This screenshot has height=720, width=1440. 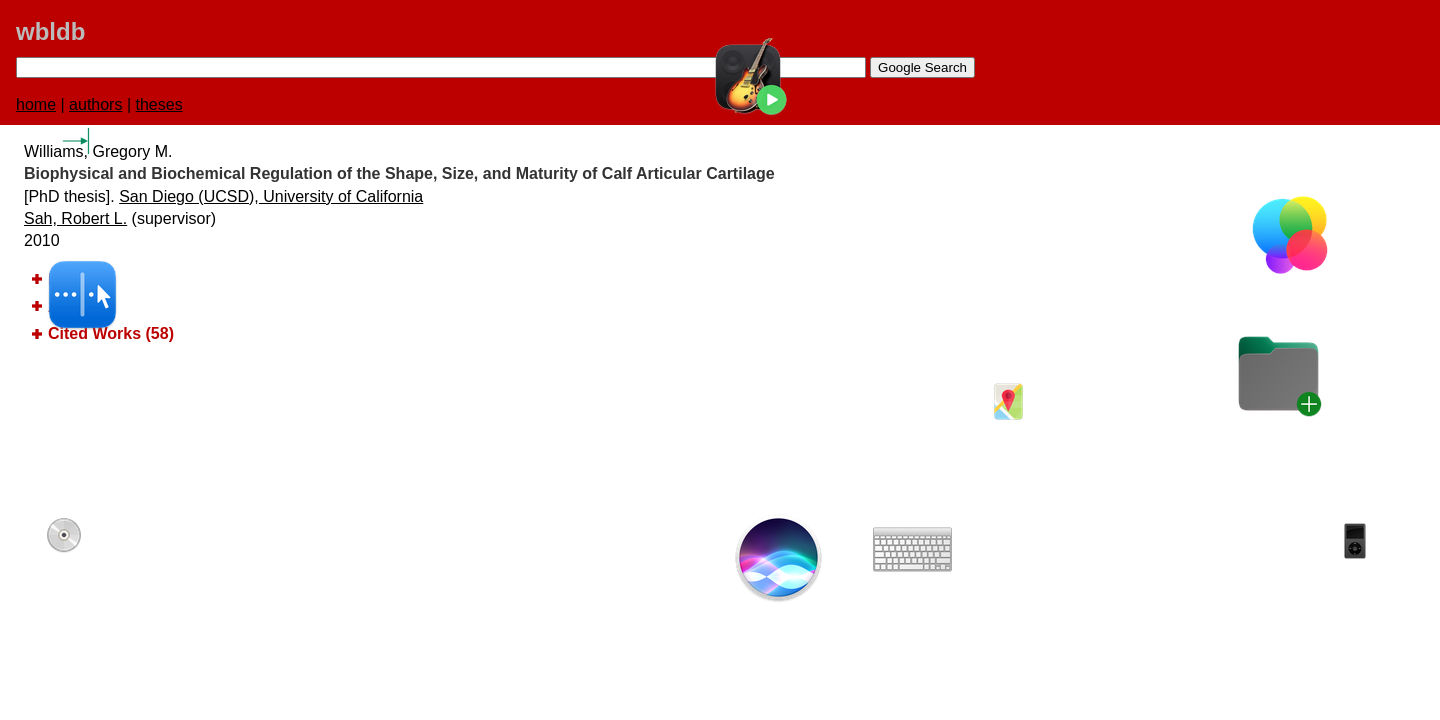 I want to click on access cd/dvd drive, so click(x=64, y=535).